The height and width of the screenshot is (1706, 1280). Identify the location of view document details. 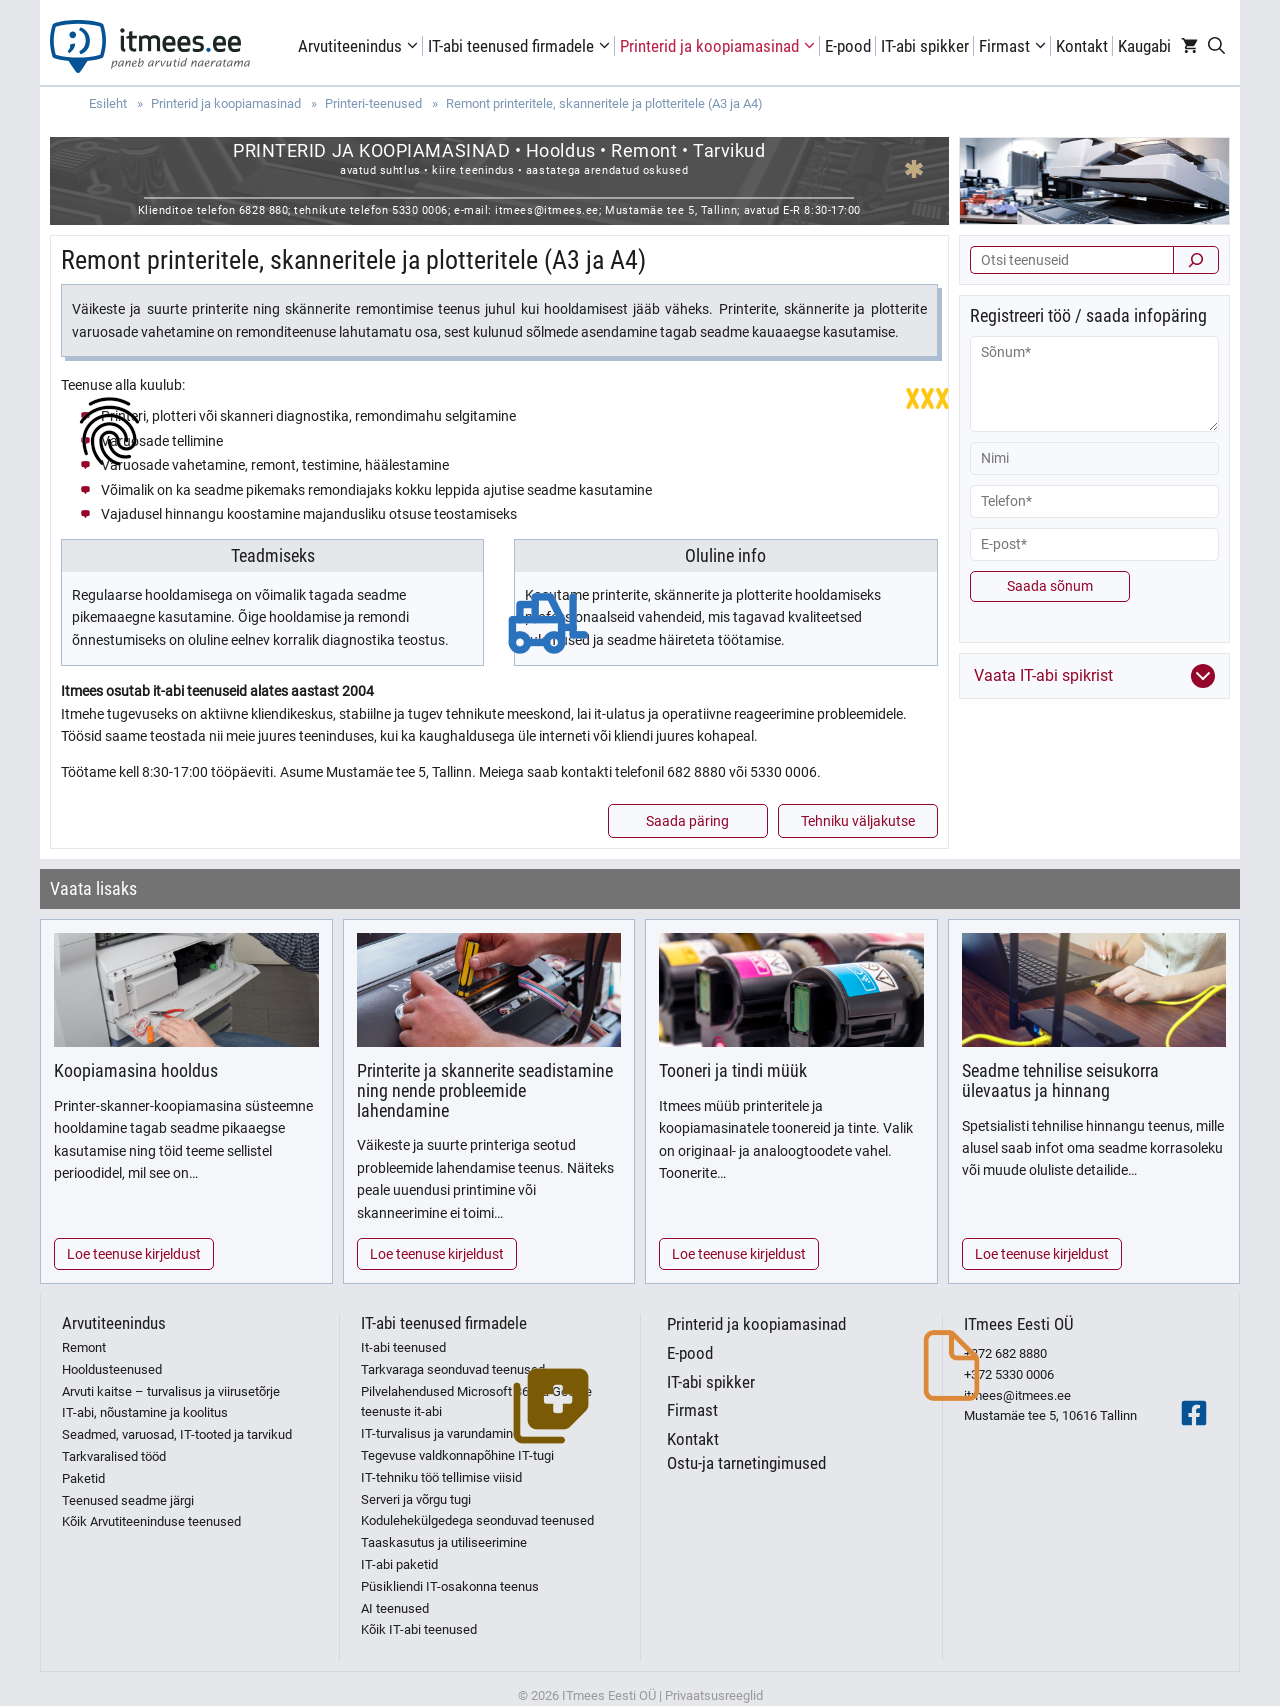
(951, 1365).